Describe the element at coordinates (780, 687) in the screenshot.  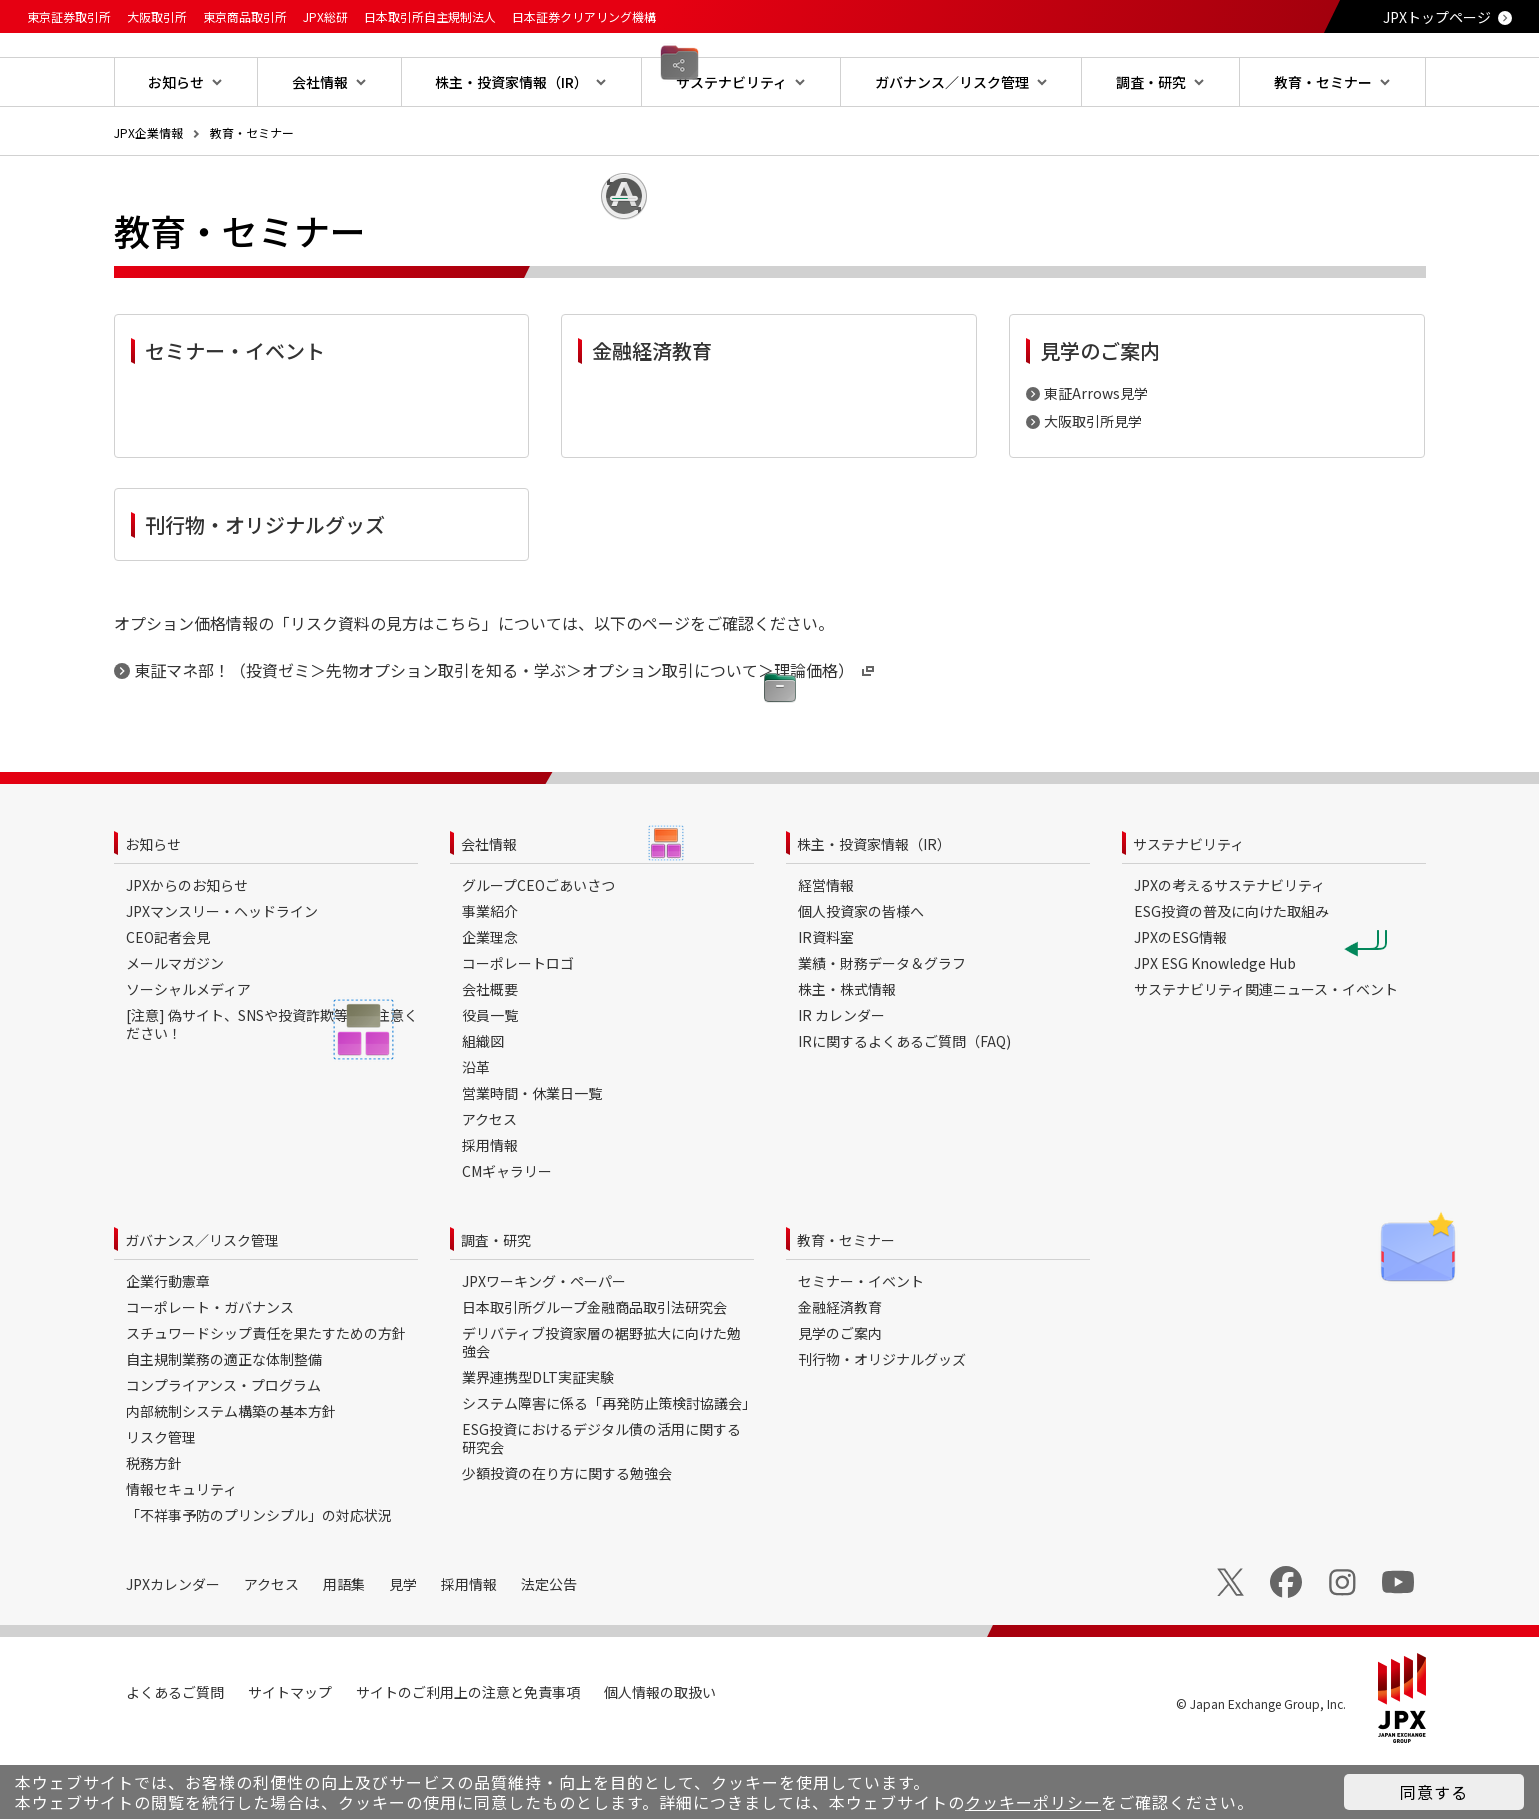
I see `open the file manager application` at that location.